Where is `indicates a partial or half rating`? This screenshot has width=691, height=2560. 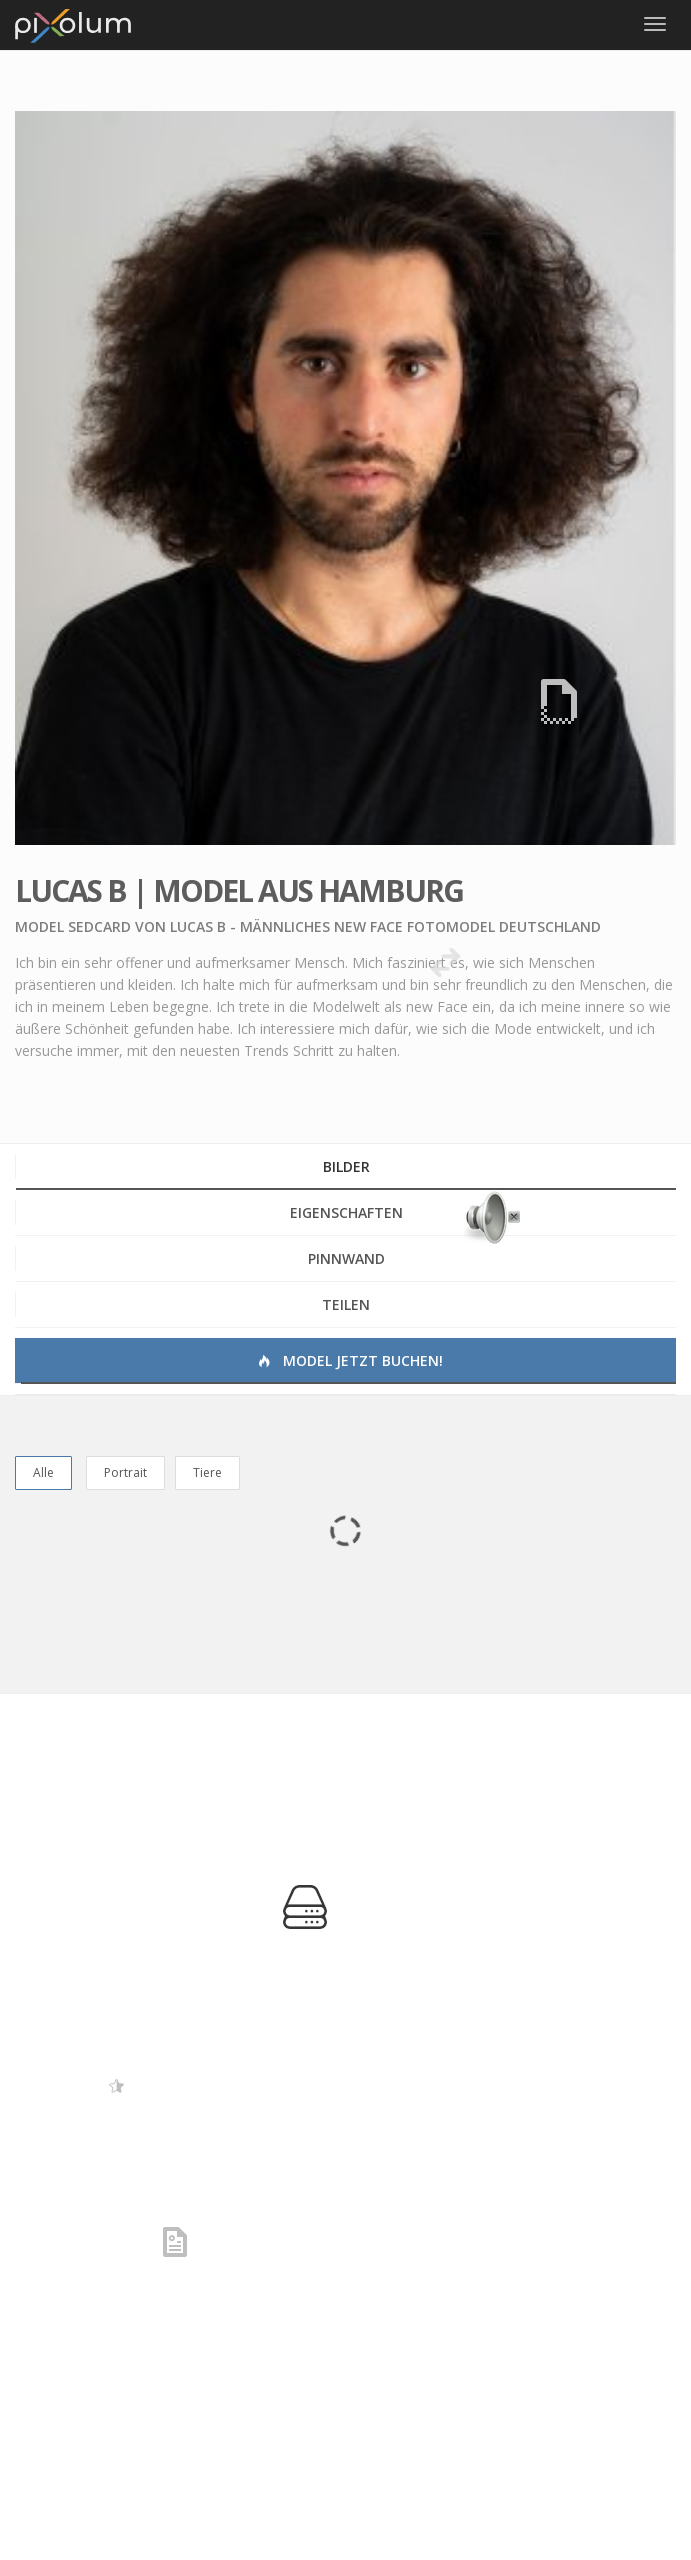 indicates a partial or half rating is located at coordinates (116, 2086).